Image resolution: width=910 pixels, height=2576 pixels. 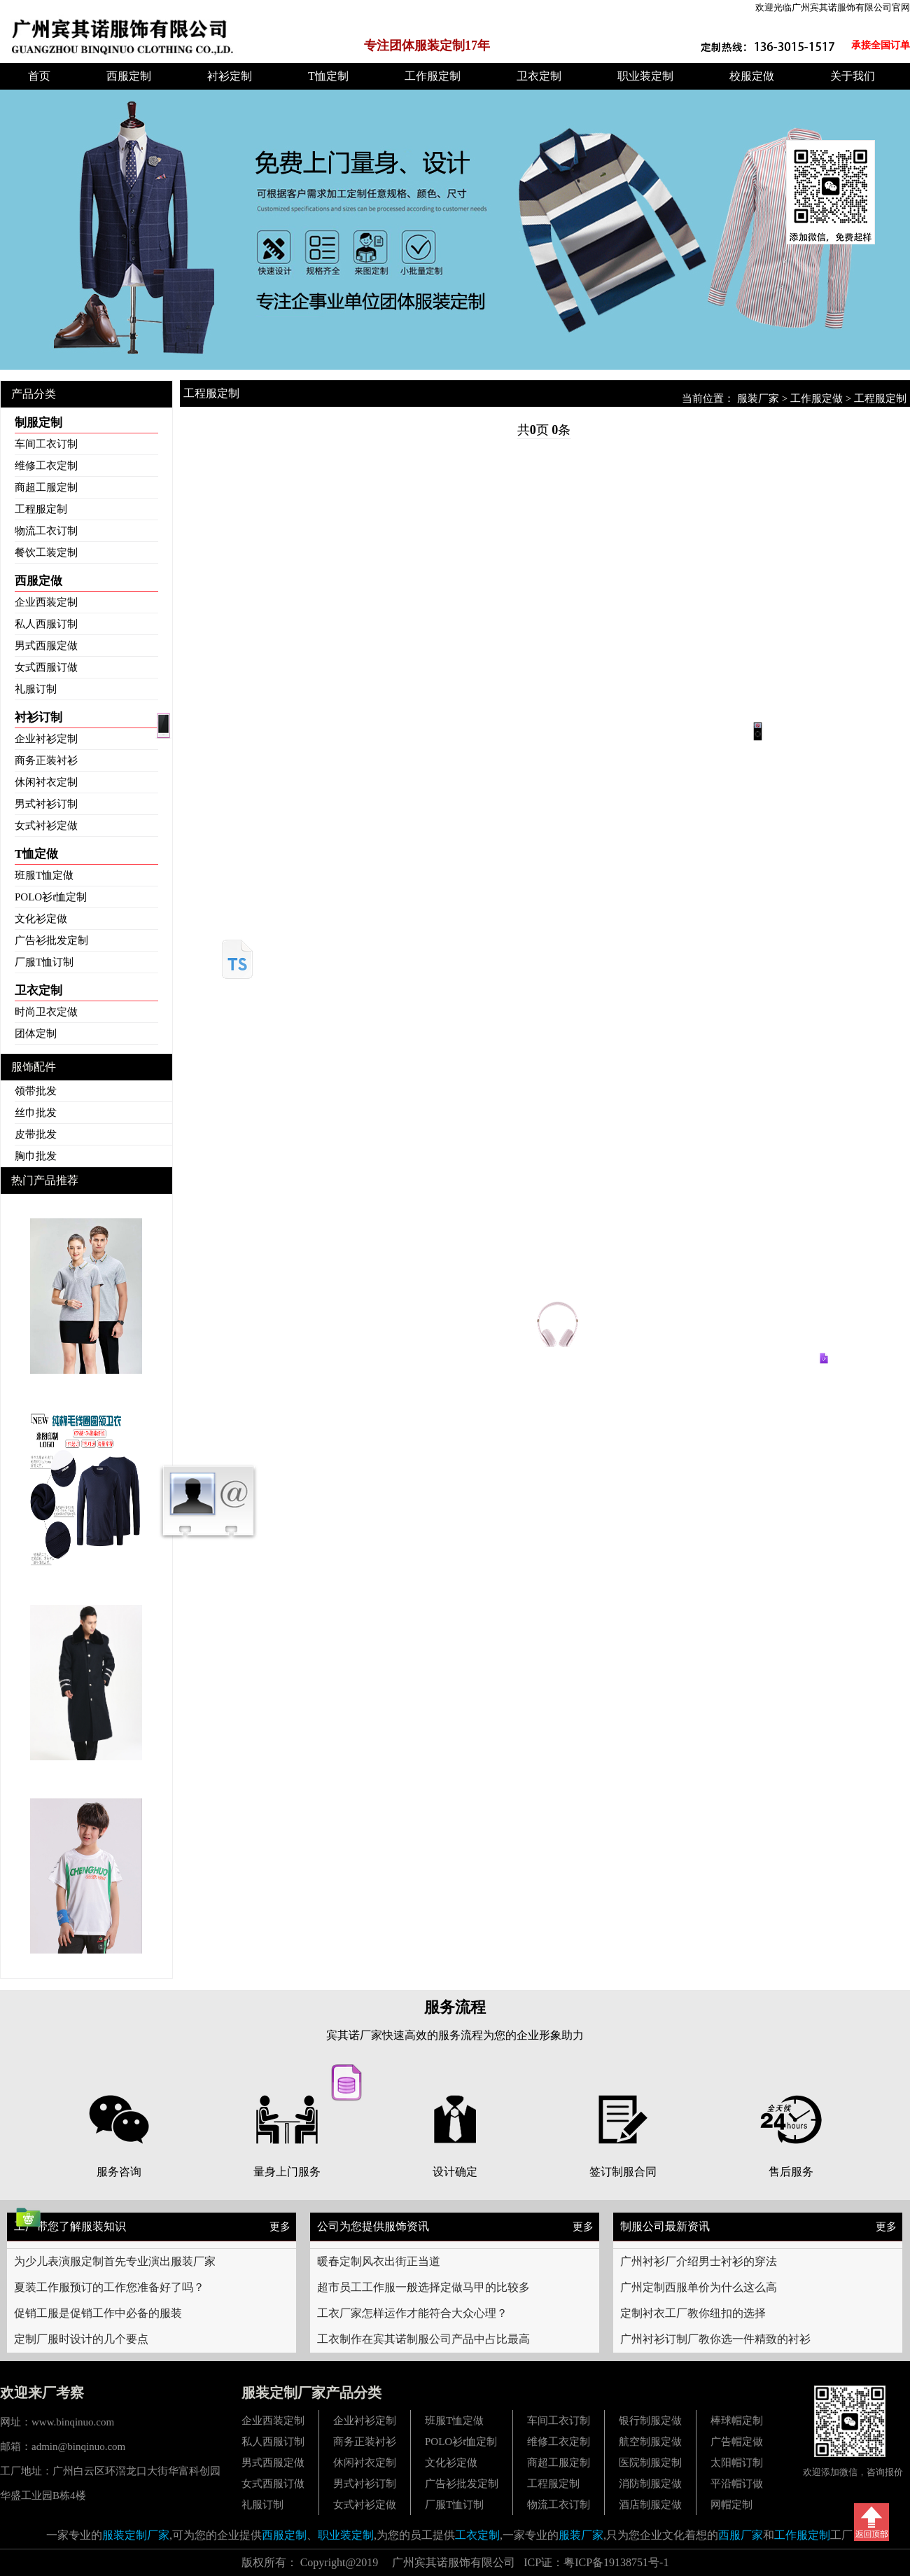 I want to click on plasma application file type indicator, so click(x=824, y=1358).